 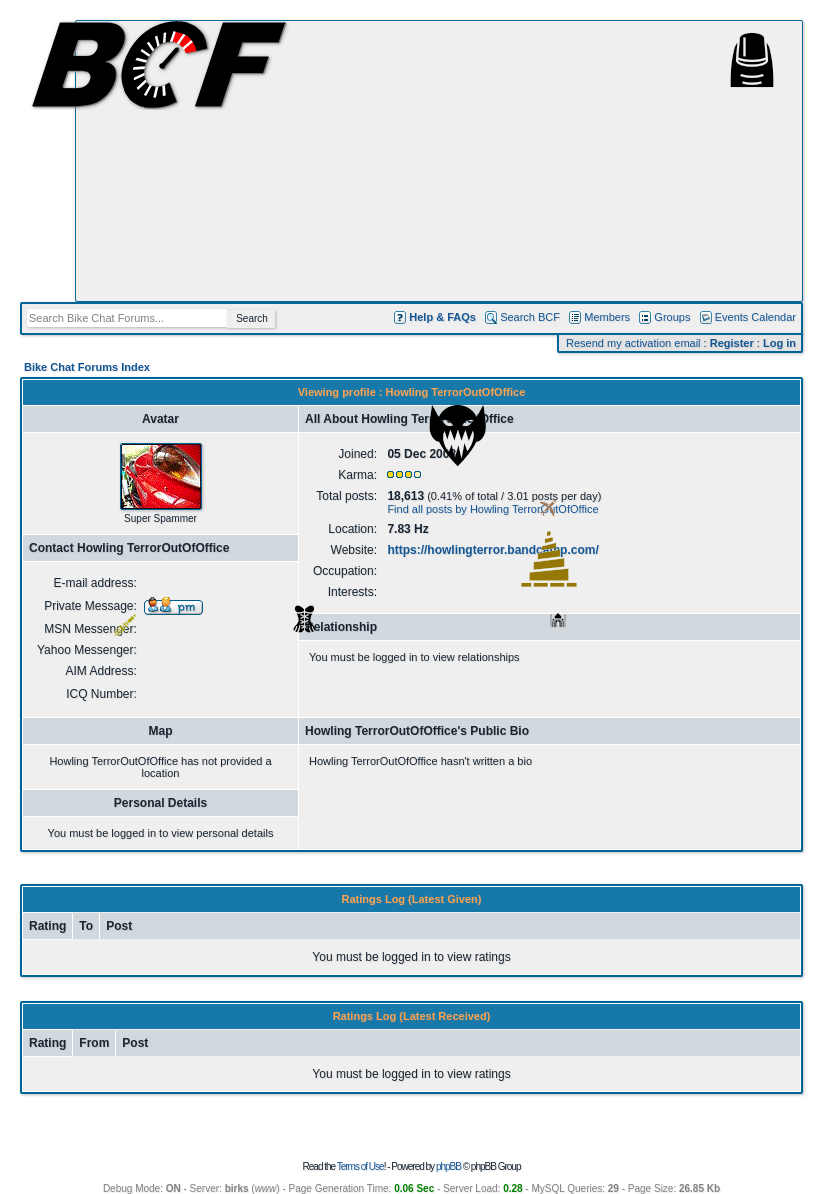 What do you see at coordinates (125, 625) in the screenshot?
I see `view engine or vehicle diagnostics` at bounding box center [125, 625].